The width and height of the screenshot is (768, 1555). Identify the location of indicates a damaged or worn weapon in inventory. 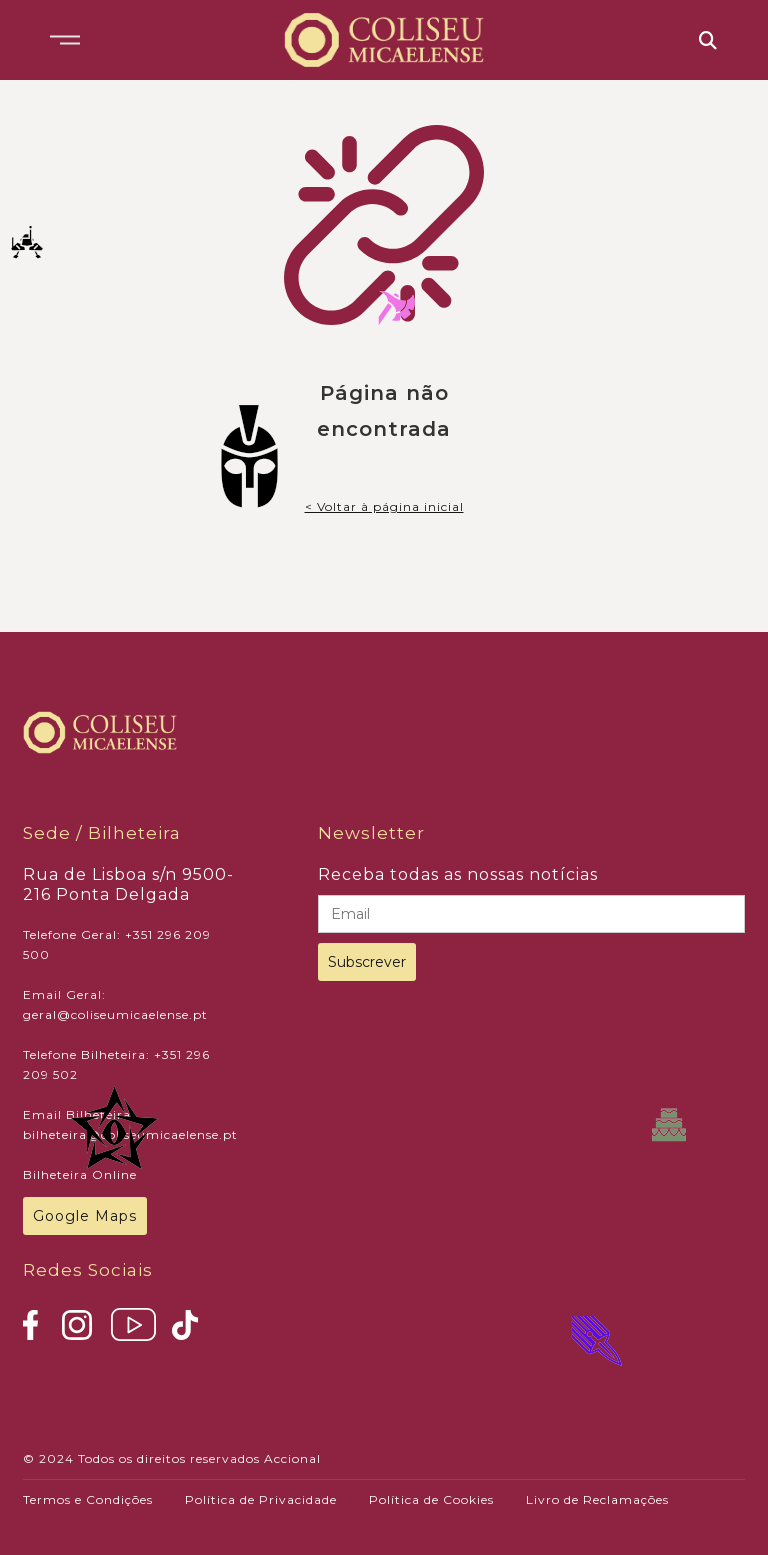
(396, 309).